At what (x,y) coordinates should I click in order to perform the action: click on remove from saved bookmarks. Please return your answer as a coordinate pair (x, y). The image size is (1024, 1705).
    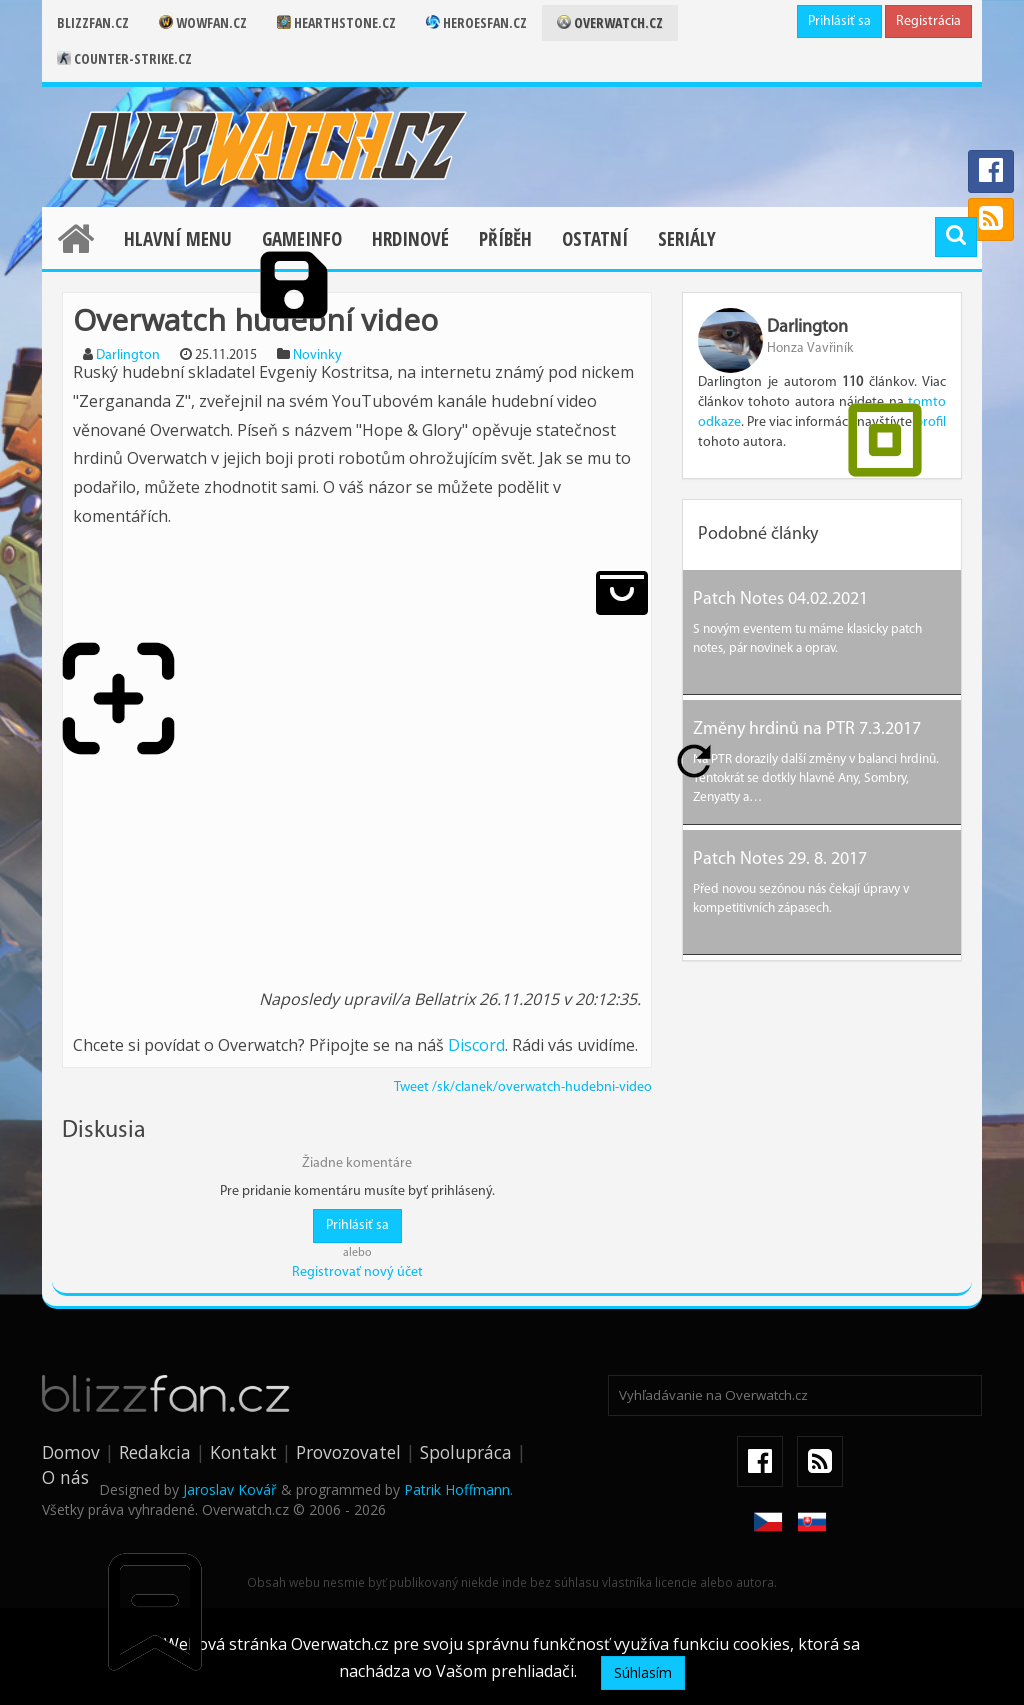
    Looking at the image, I should click on (155, 1612).